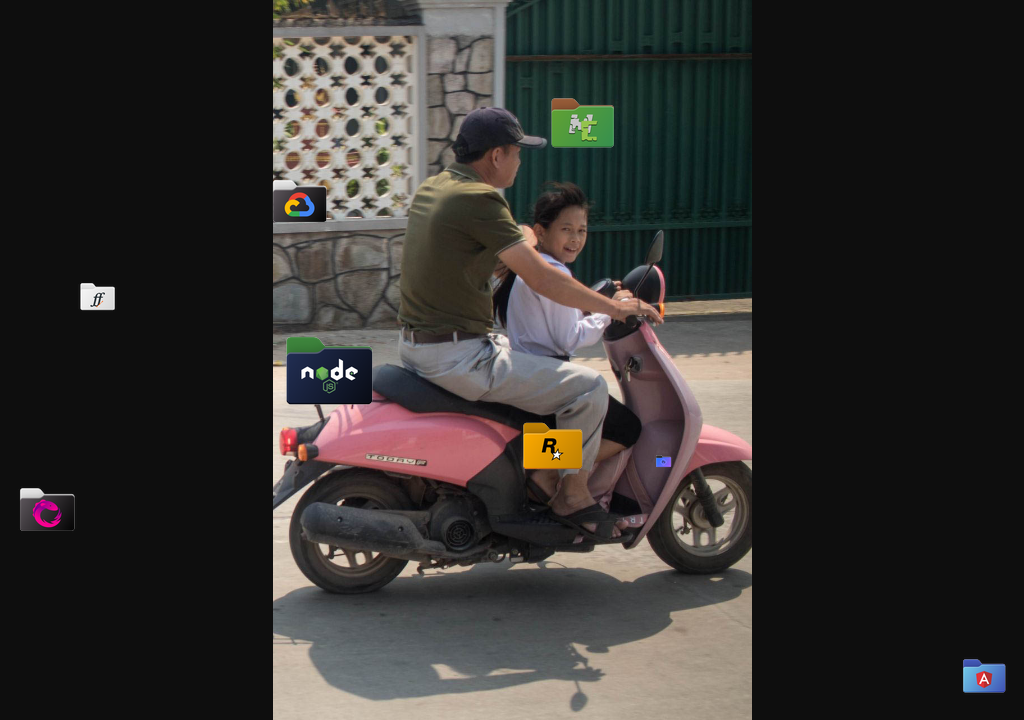  Describe the element at coordinates (329, 373) in the screenshot. I see `open folder containing node.js project files` at that location.